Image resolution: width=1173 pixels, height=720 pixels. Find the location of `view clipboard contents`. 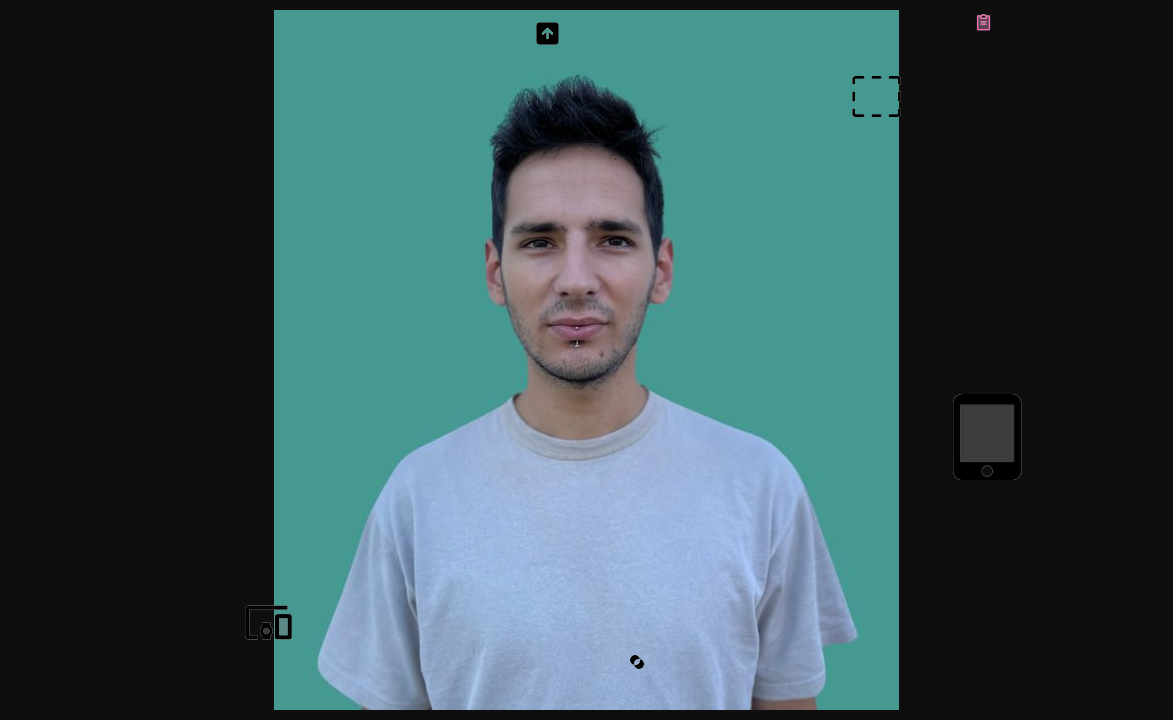

view clipboard contents is located at coordinates (983, 22).